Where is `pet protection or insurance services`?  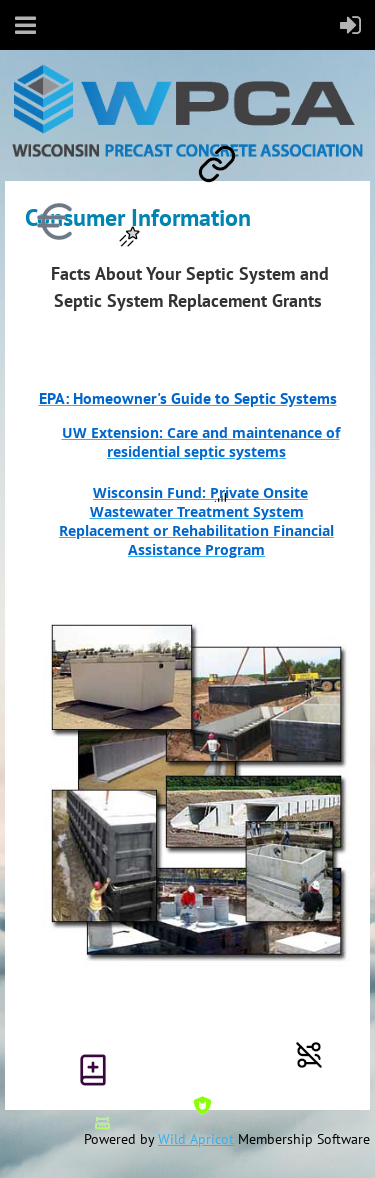
pet protection or insurance services is located at coordinates (202, 1105).